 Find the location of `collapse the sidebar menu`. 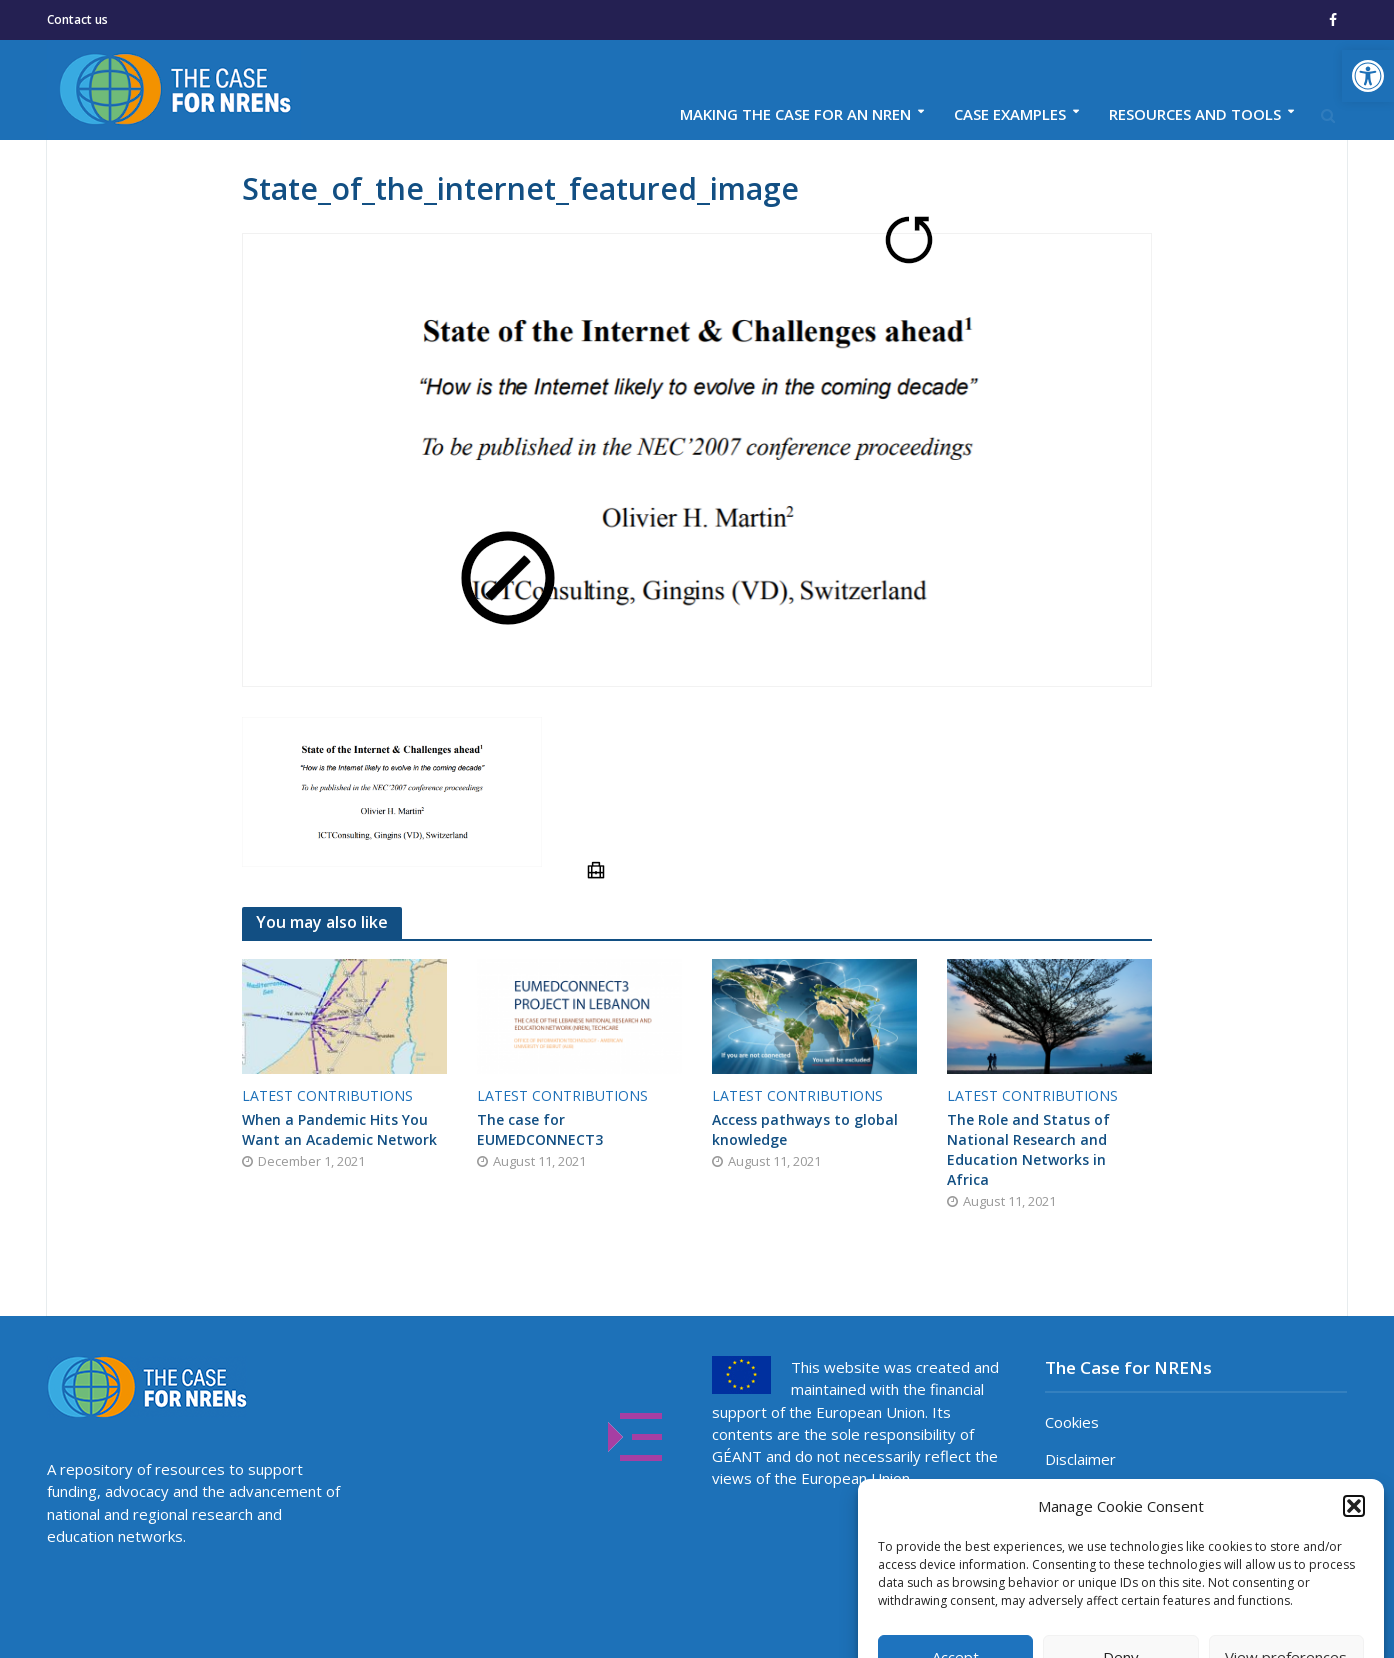

collapse the sidebar menu is located at coordinates (635, 1437).